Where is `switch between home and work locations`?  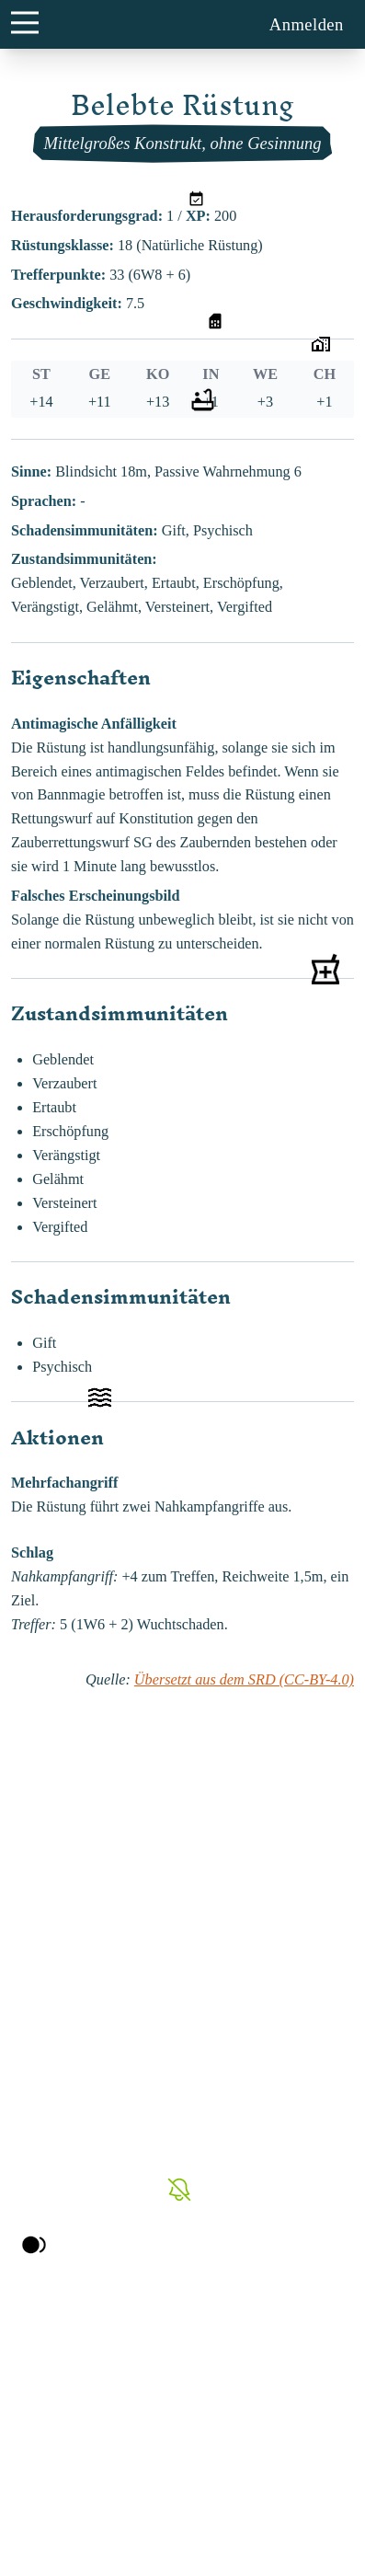
switch between home and work locations is located at coordinates (321, 344).